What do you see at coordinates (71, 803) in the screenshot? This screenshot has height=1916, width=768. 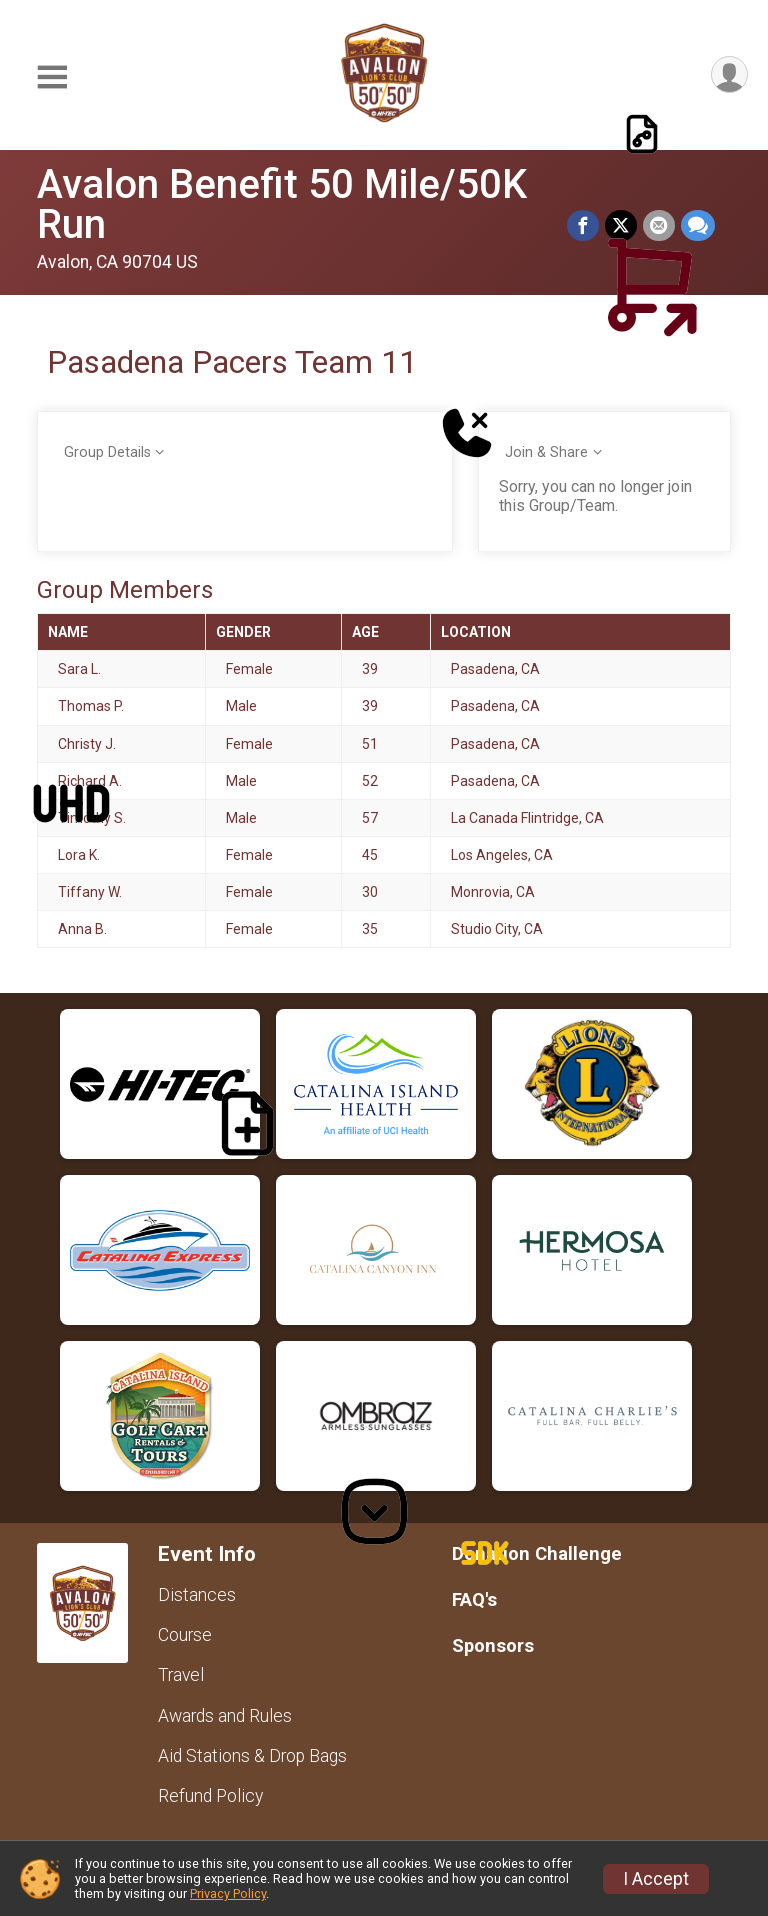 I see `indicates ultra high definition video quality` at bounding box center [71, 803].